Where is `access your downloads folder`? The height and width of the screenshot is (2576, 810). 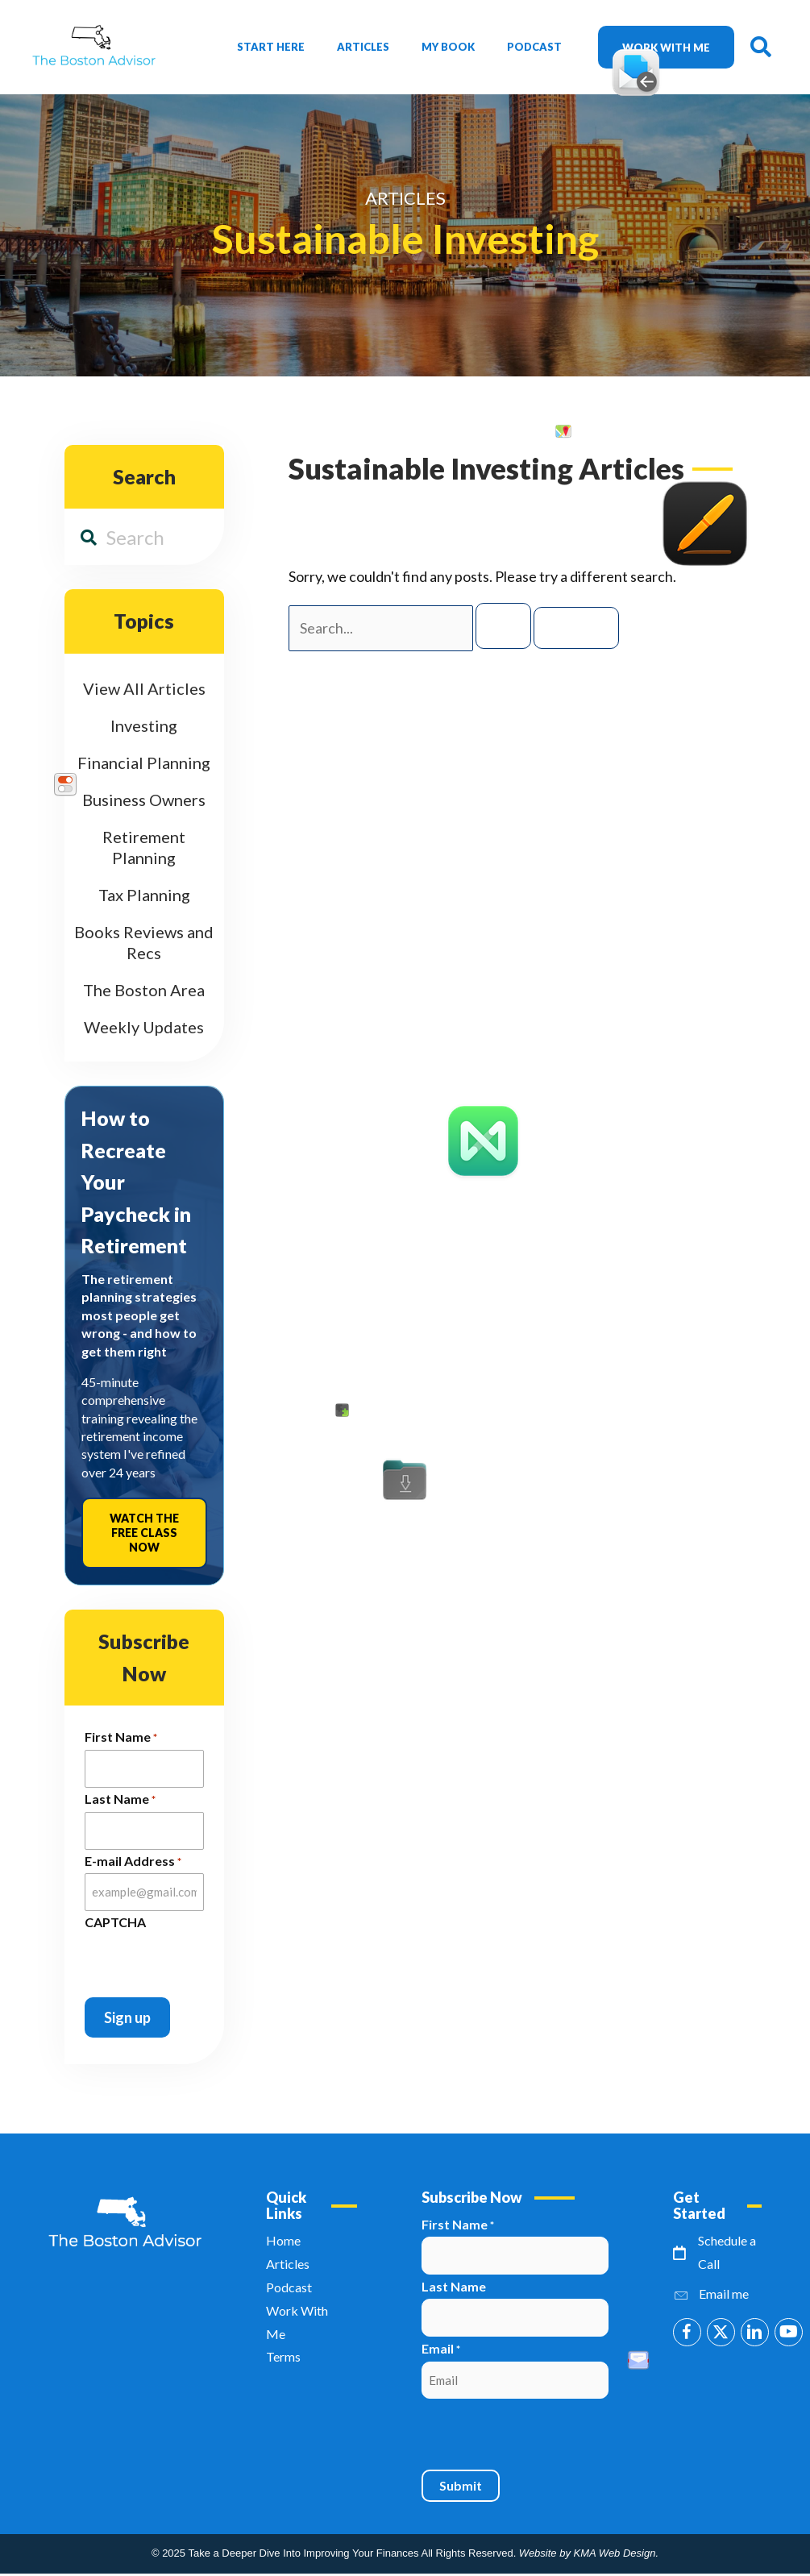
access your downloads folder is located at coordinates (405, 1480).